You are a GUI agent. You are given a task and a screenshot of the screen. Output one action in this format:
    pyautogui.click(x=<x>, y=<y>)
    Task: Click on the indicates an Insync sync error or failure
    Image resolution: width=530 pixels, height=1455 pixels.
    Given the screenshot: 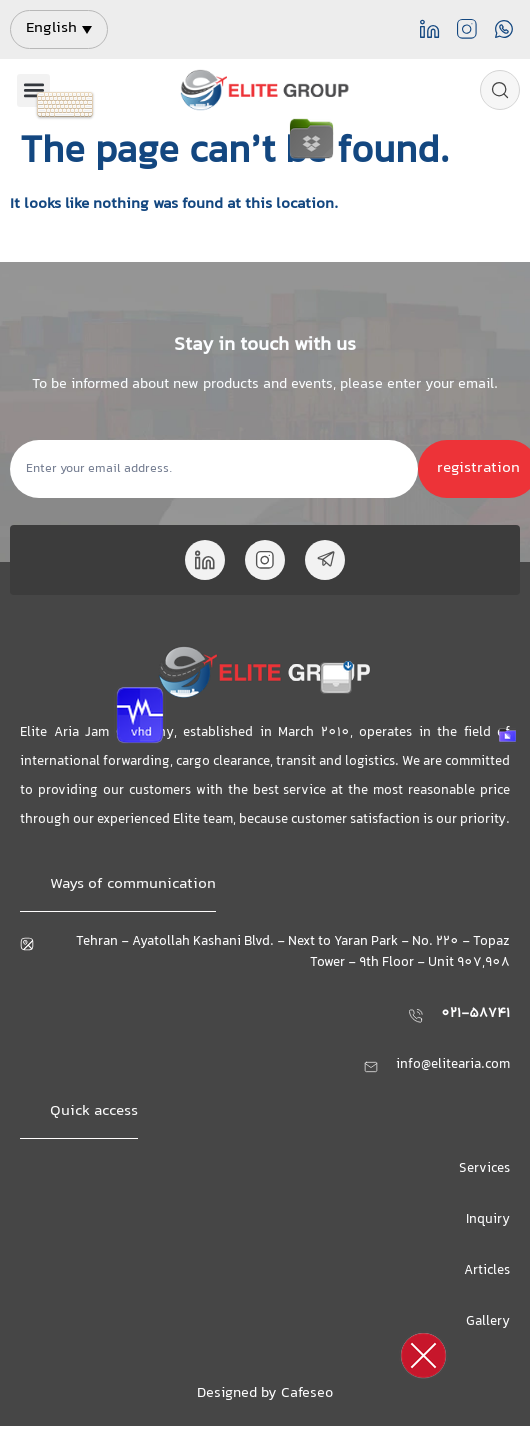 What is the action you would take?
    pyautogui.click(x=423, y=1355)
    